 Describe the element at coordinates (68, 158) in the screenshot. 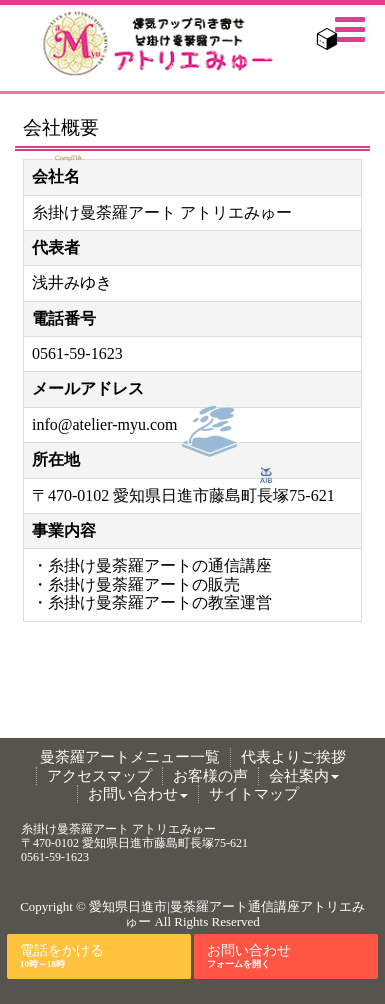

I see `CompTIA official logo` at that location.